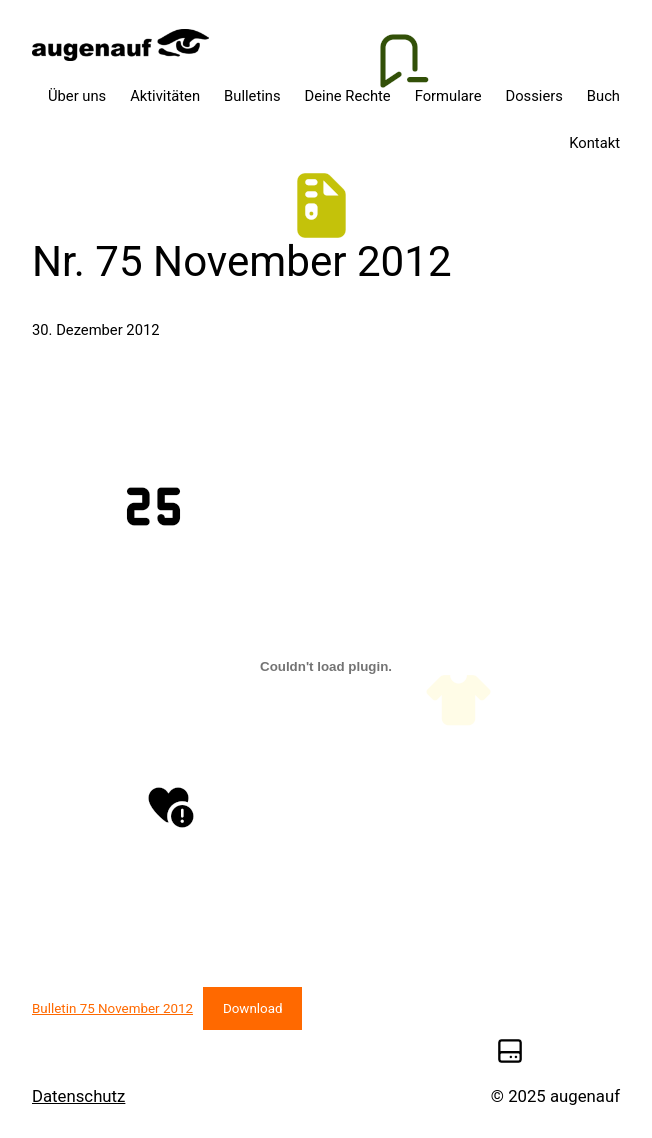 The width and height of the screenshot is (652, 1138). I want to click on compress or zip files, so click(321, 205).